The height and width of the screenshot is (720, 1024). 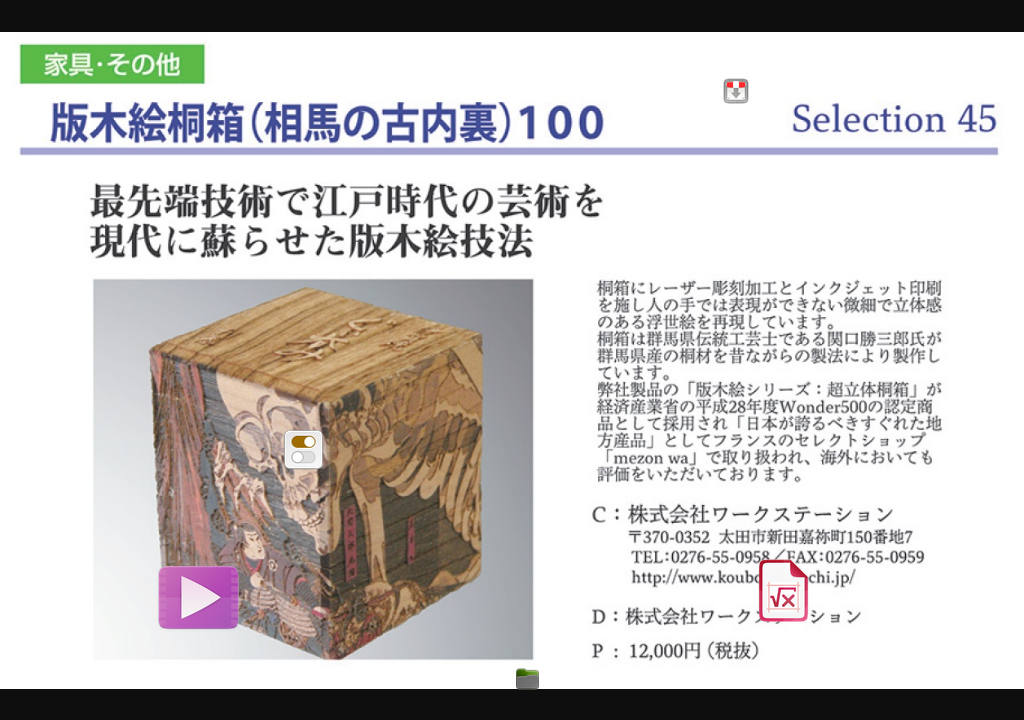 I want to click on open transmission bittorrent client, so click(x=736, y=91).